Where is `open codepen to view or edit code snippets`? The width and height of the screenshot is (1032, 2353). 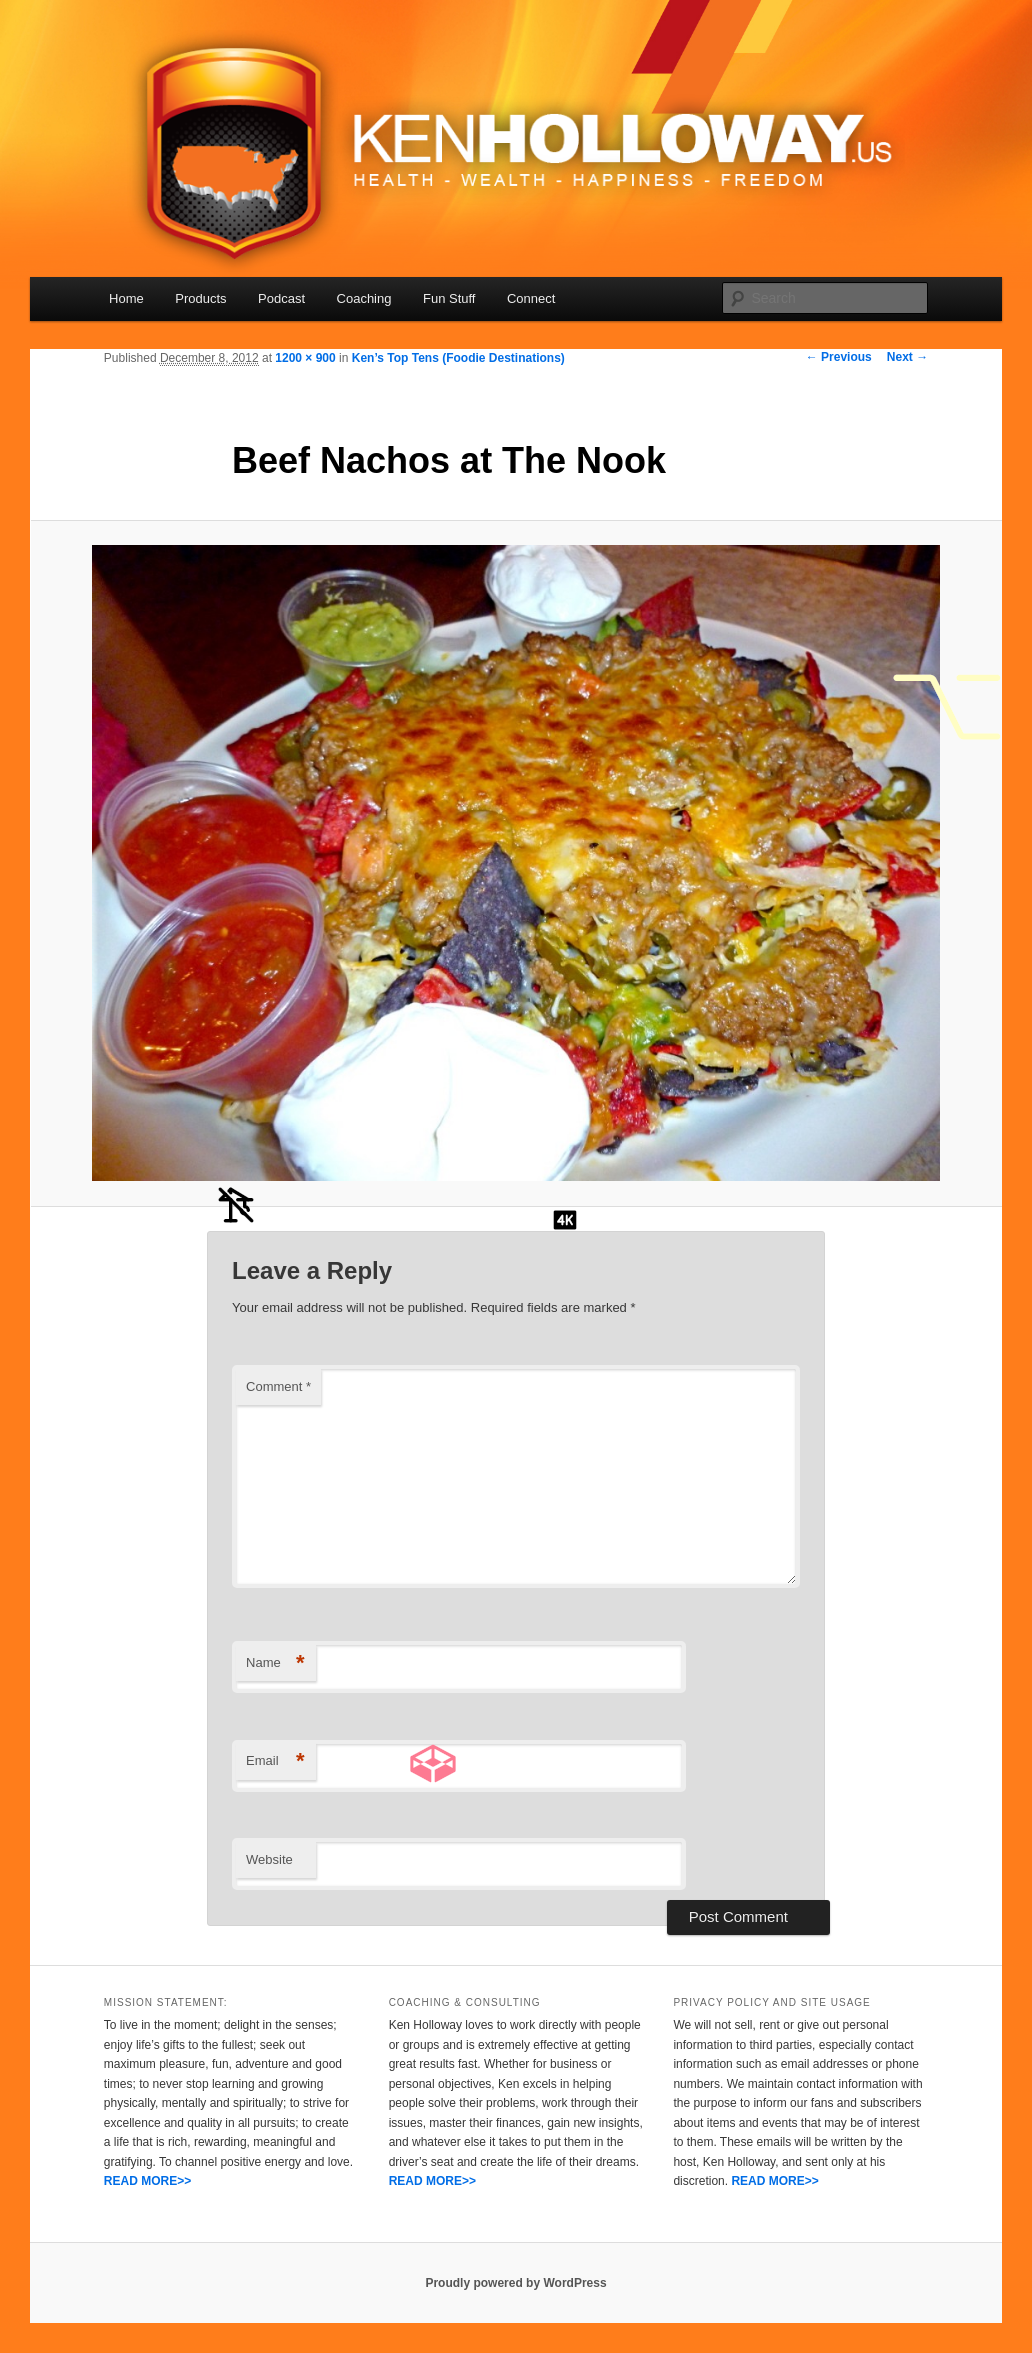 open codepen to view or edit code snippets is located at coordinates (433, 1764).